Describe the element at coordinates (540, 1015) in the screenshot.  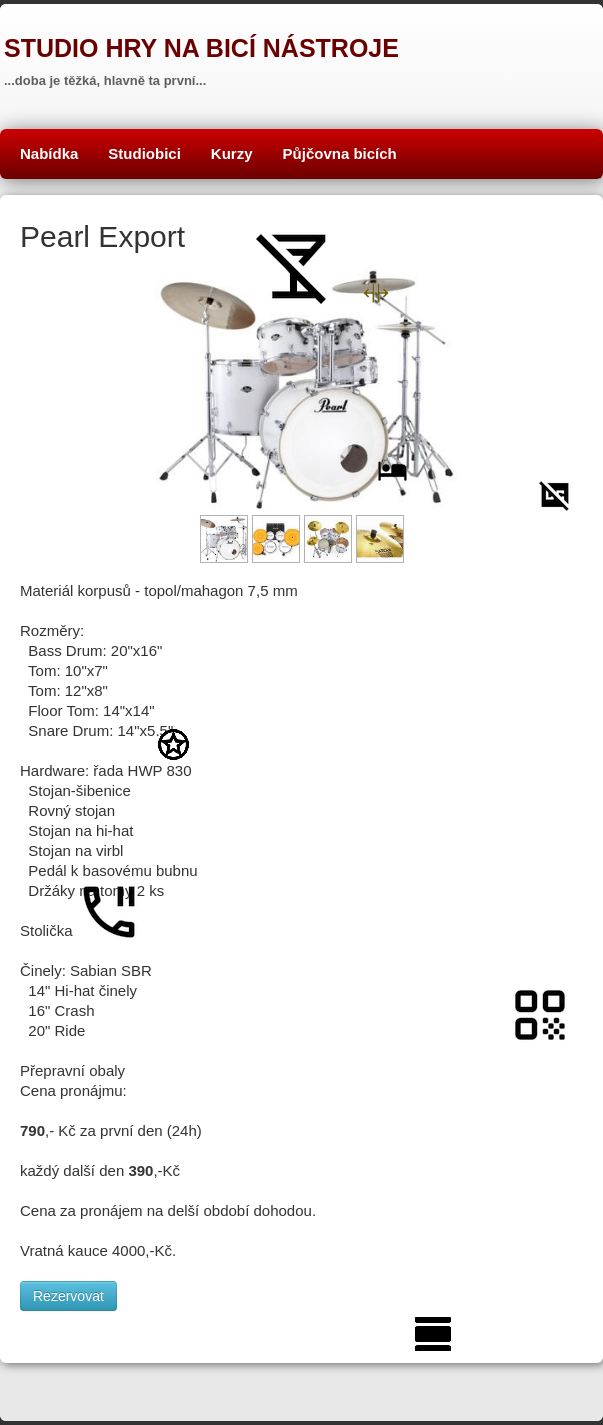
I see `scan or generate a QR code` at that location.